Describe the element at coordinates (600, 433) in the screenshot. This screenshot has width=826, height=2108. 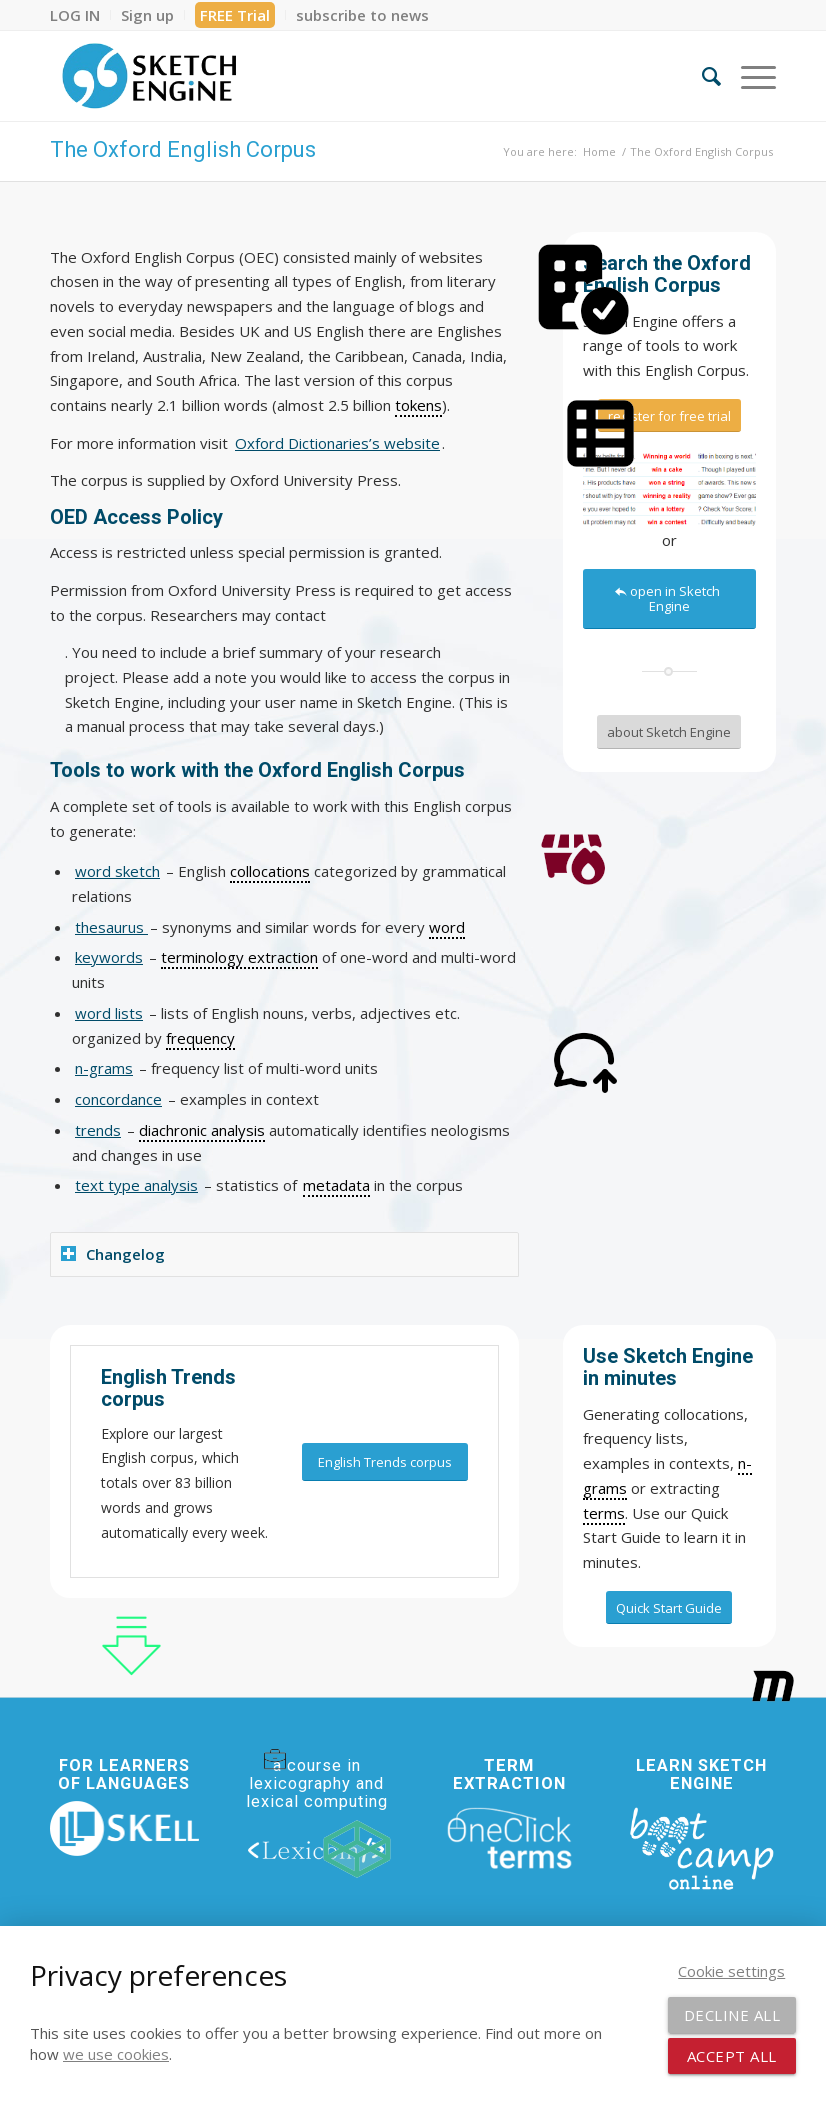
I see `view data in list format` at that location.